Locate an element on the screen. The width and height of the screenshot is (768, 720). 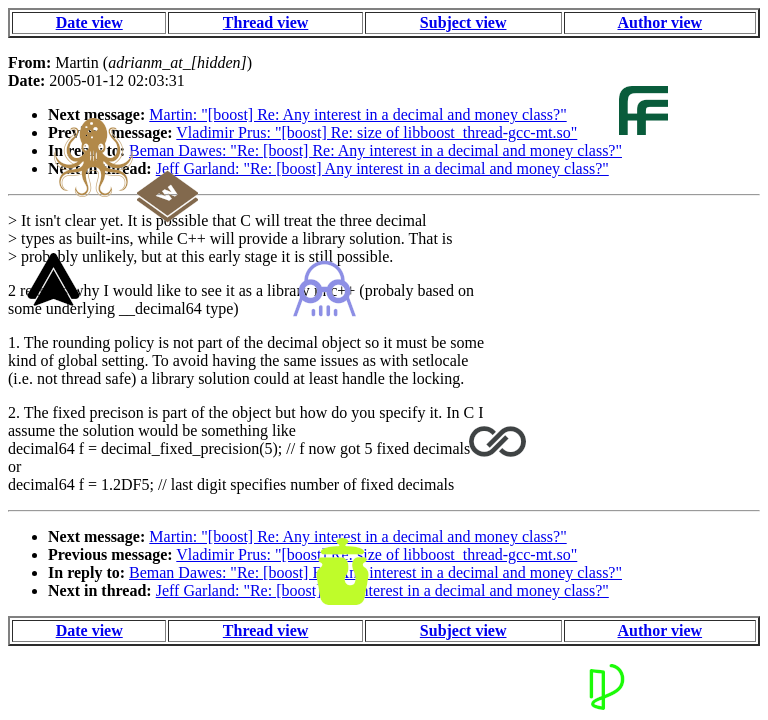
open the Farfetch app is located at coordinates (643, 110).